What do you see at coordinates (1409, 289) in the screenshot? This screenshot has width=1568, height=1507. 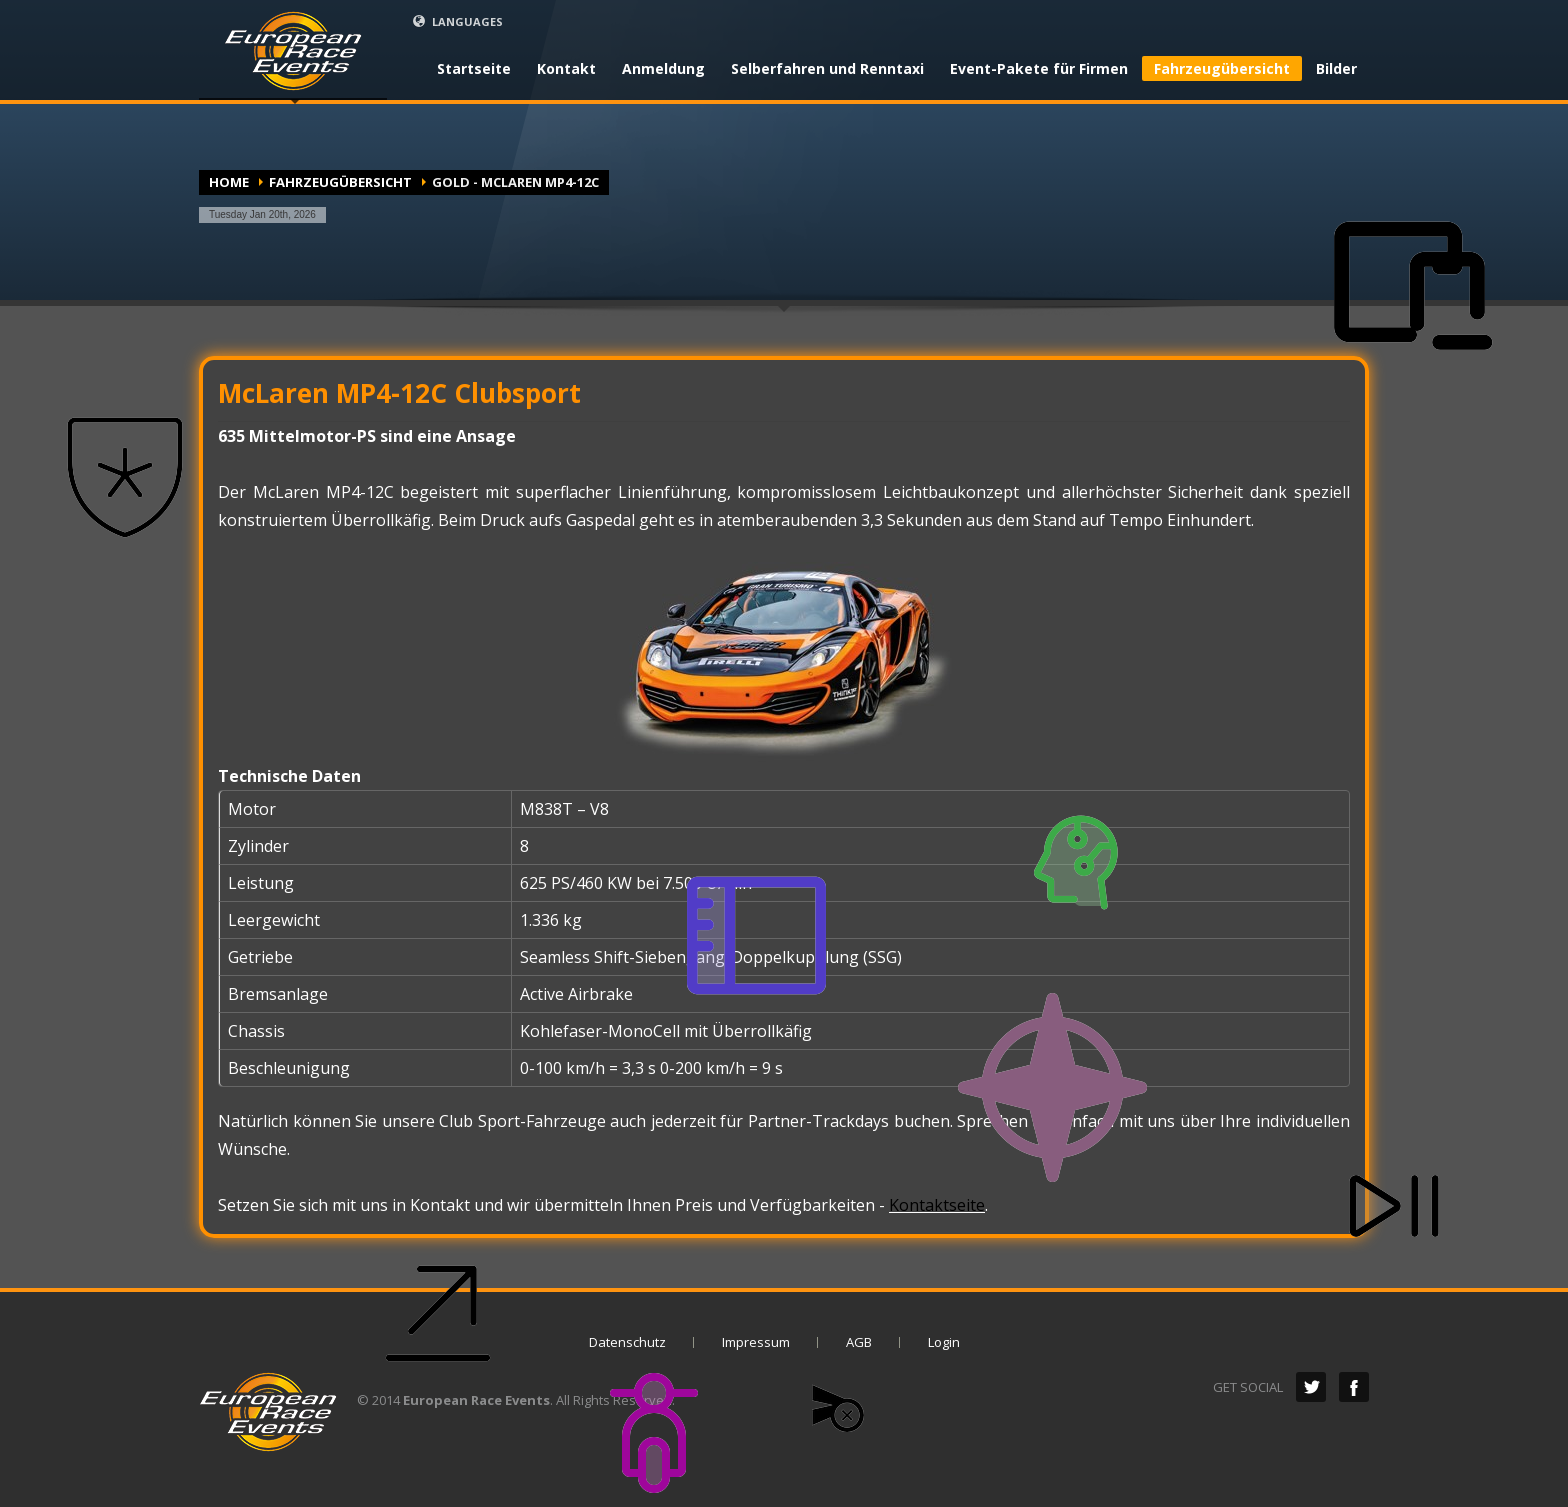 I see `remove a device from your account` at bounding box center [1409, 289].